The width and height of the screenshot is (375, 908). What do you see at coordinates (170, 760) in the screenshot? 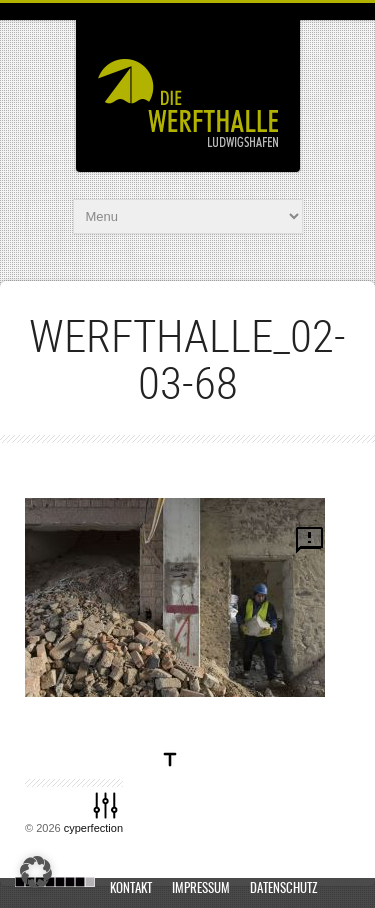
I see `add or edit a title` at bounding box center [170, 760].